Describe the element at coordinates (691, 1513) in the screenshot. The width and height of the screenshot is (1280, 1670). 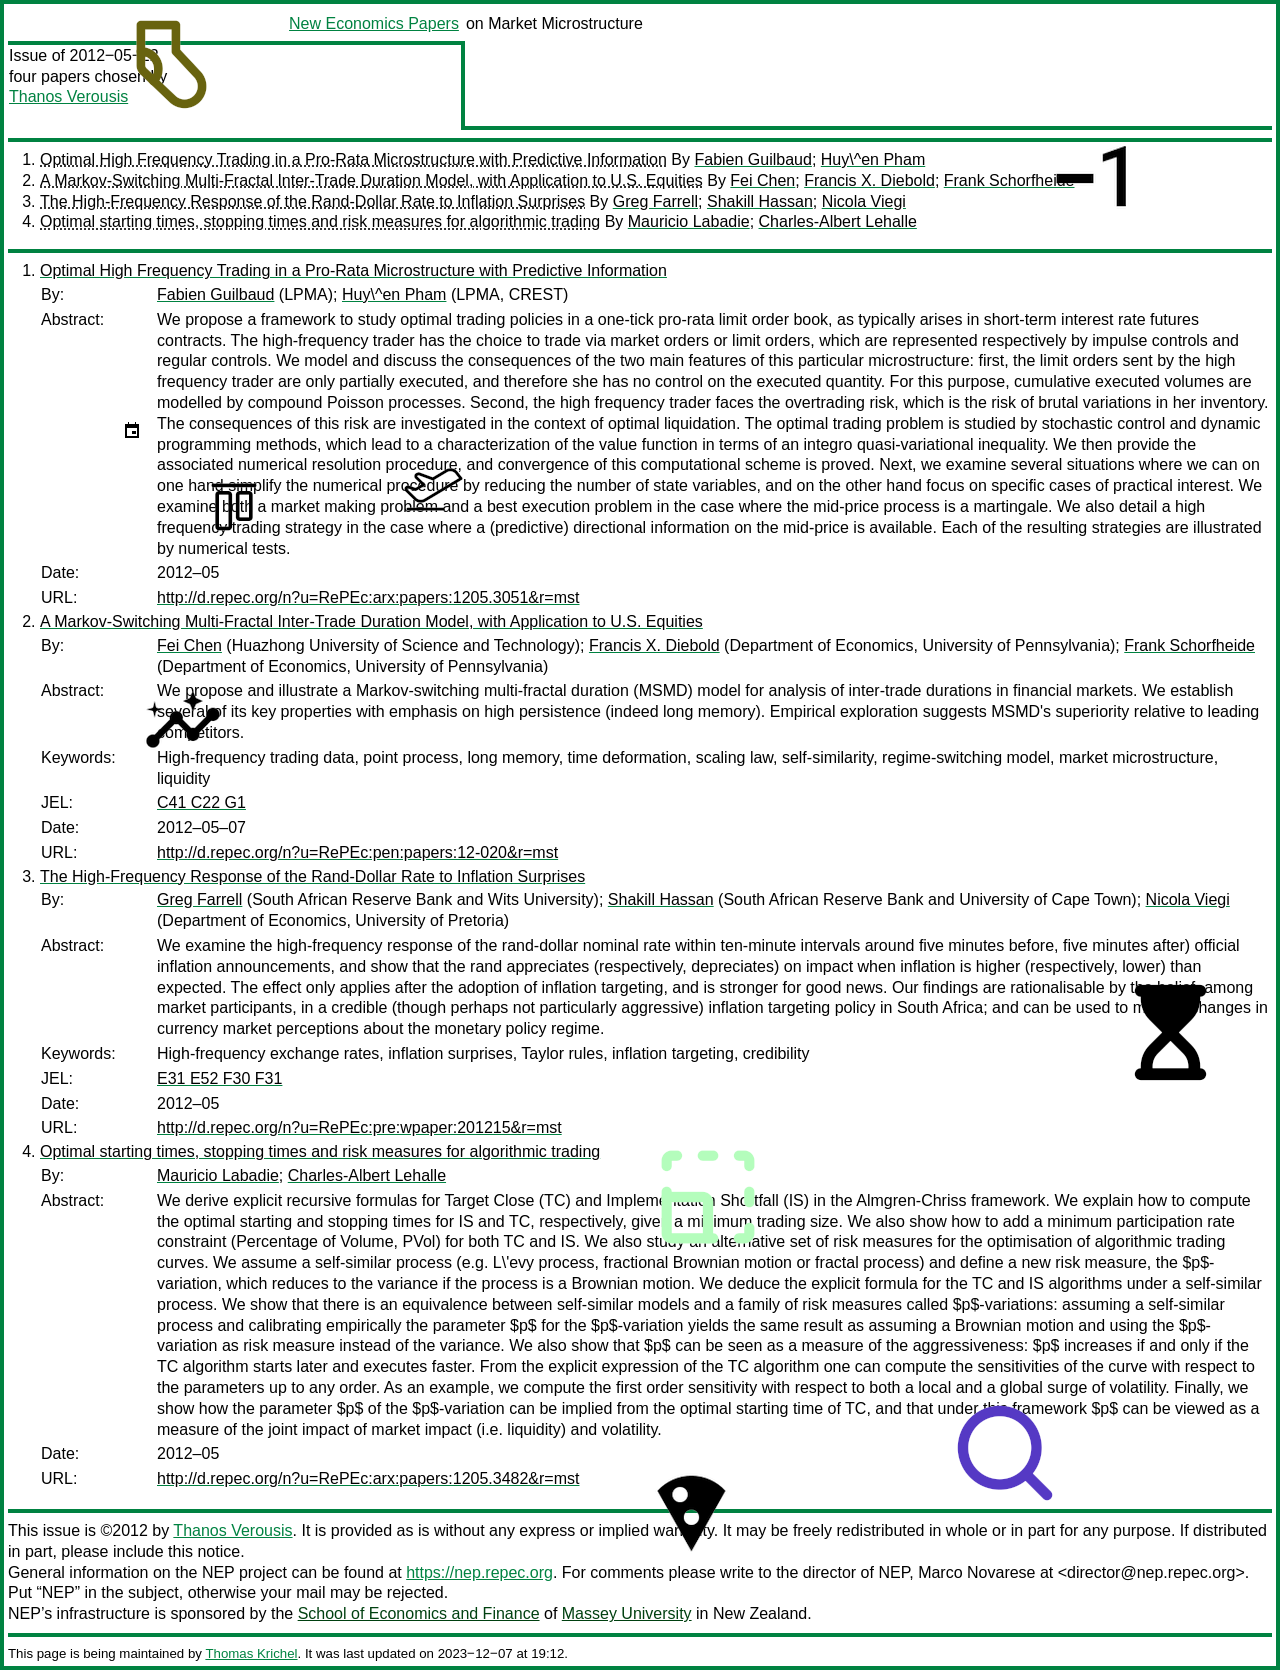
I see `find nearby pizza restaurants` at that location.